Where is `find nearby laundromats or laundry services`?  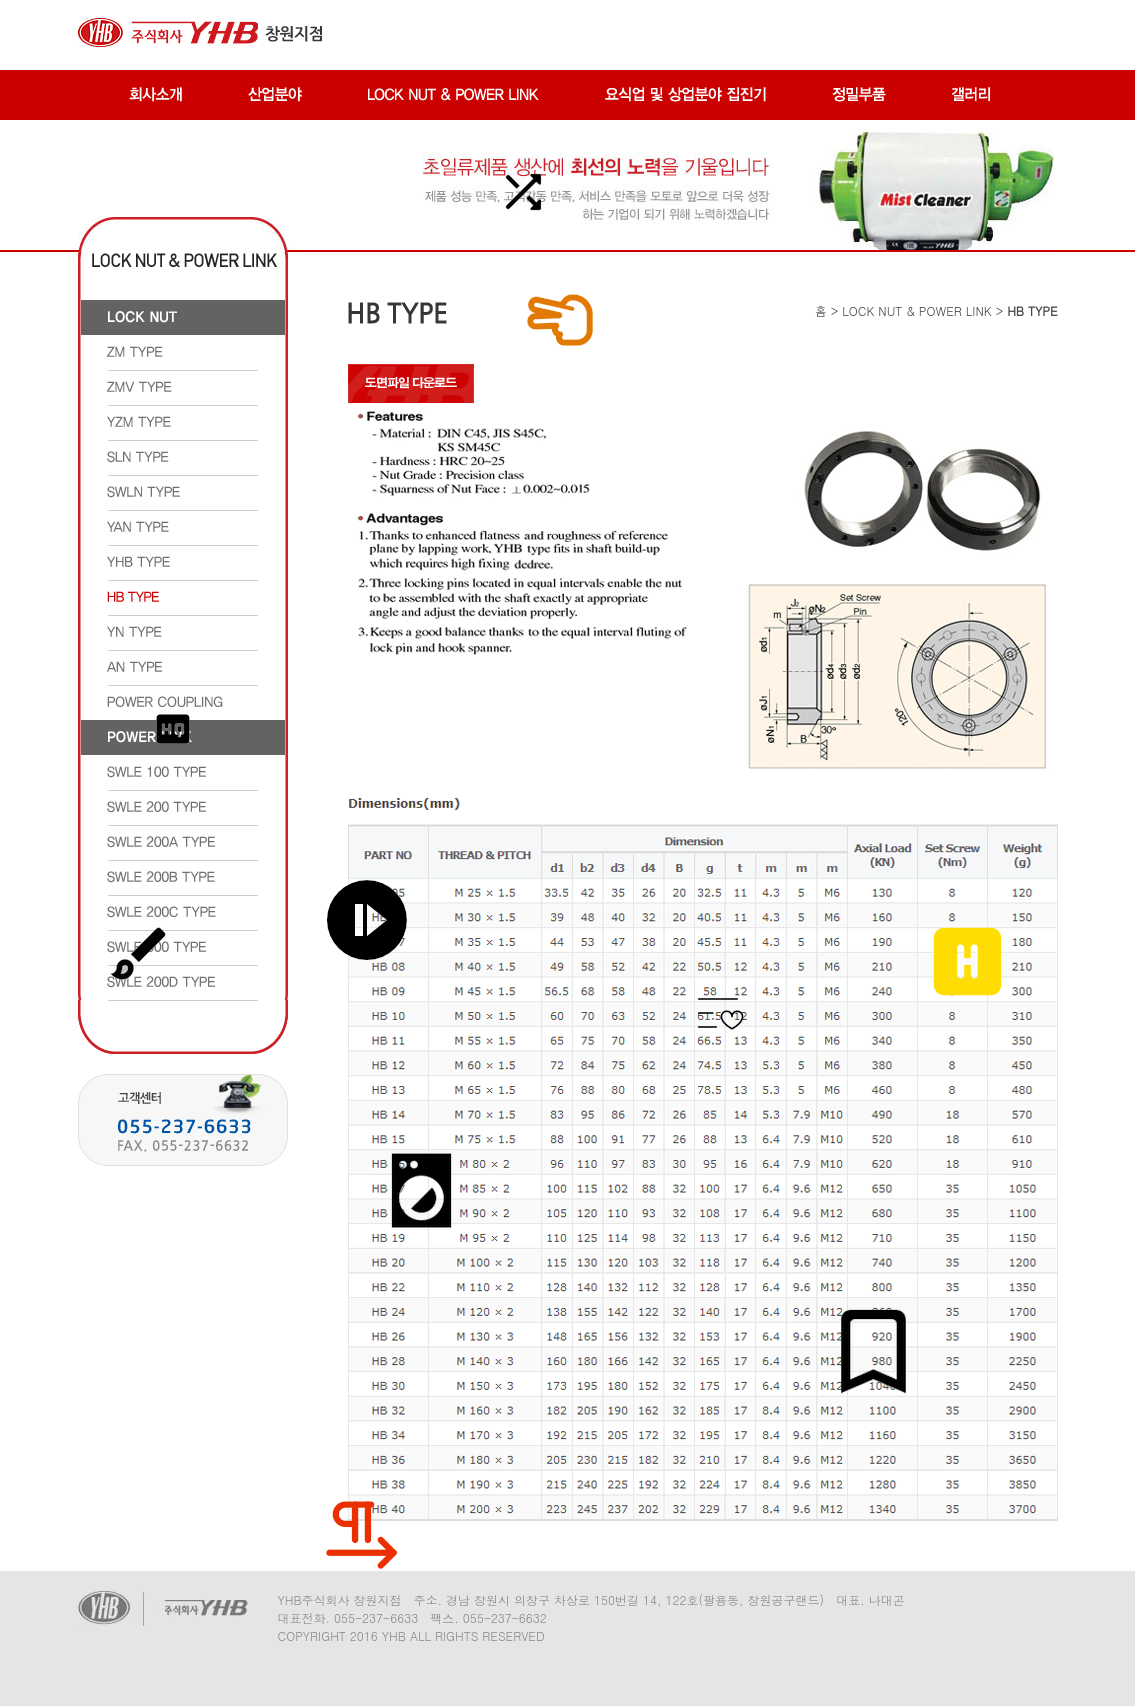 find nearby laundromats or laundry services is located at coordinates (421, 1190).